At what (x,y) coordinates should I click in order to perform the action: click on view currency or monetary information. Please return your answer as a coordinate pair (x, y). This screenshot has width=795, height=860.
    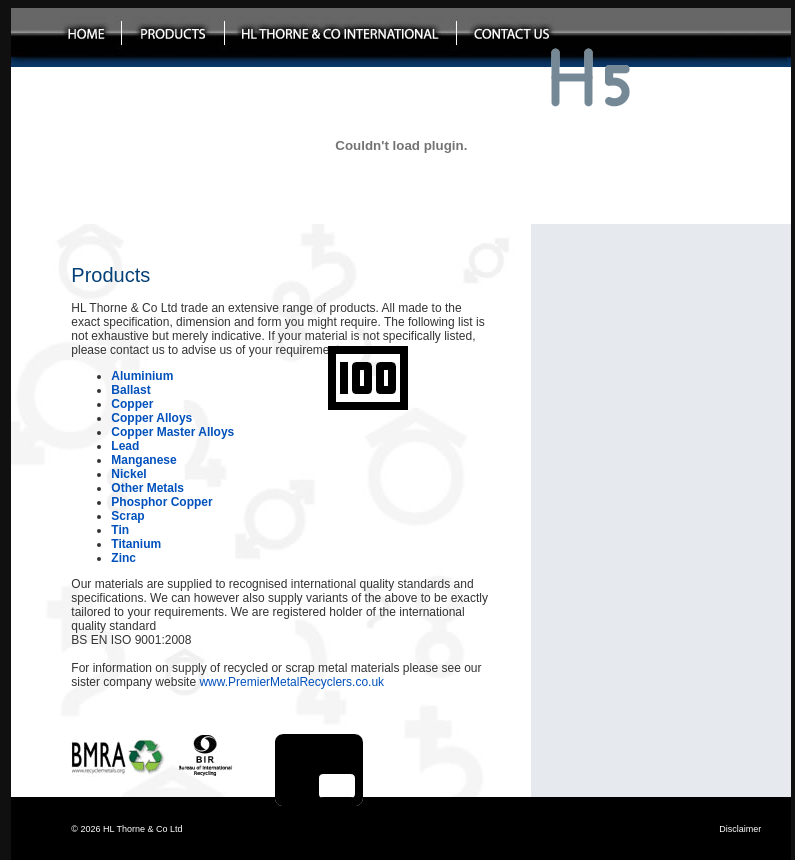
    Looking at the image, I should click on (368, 378).